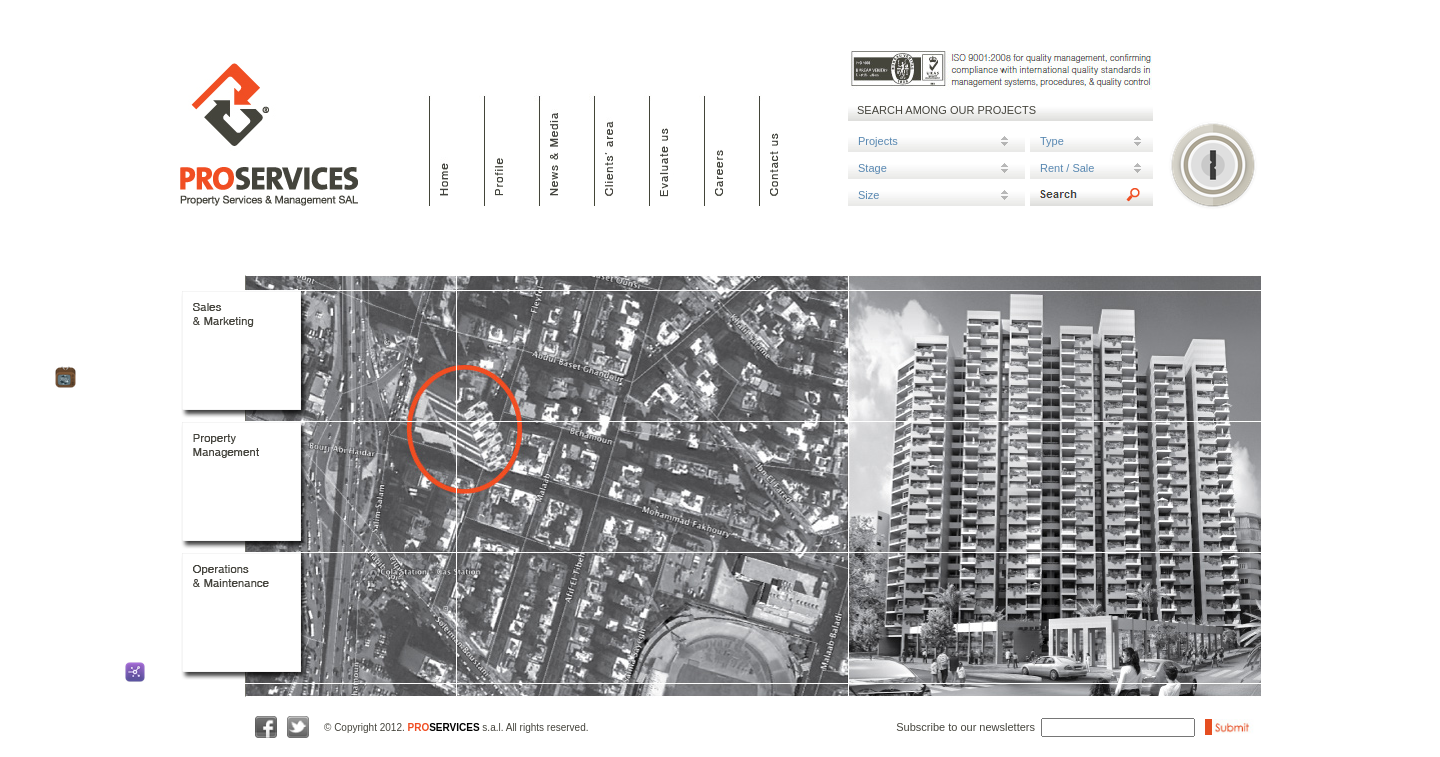 The width and height of the screenshot is (1440, 757). What do you see at coordinates (65, 377) in the screenshot?
I see `open Televido app` at bounding box center [65, 377].